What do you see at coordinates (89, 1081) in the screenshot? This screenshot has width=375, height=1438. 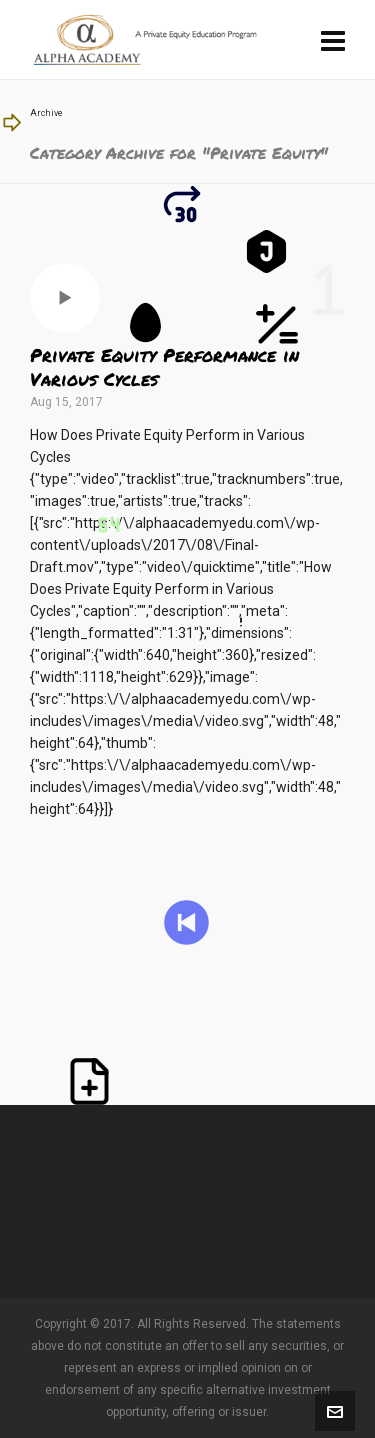 I see `create a new file` at bounding box center [89, 1081].